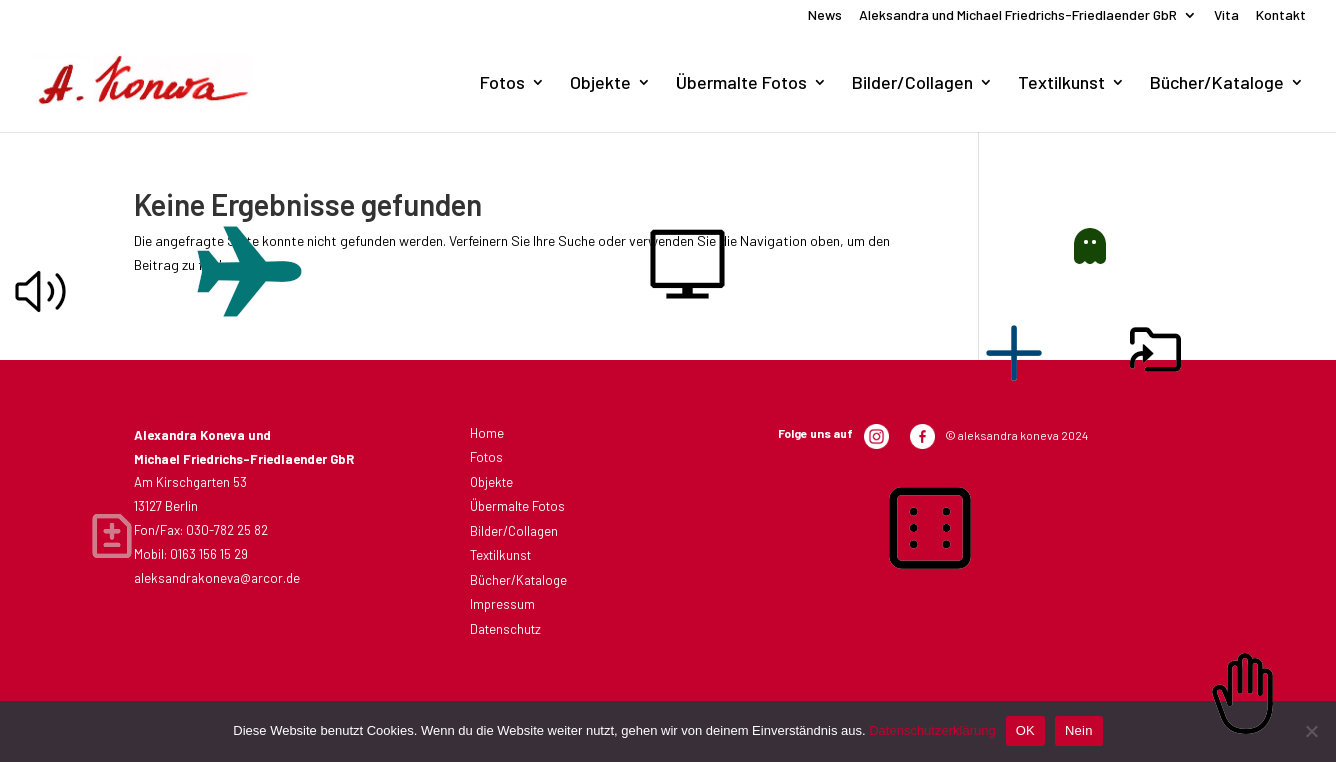 The width and height of the screenshot is (1336, 762). What do you see at coordinates (1155, 349) in the screenshot?
I see `access a linked or shortcut folder` at bounding box center [1155, 349].